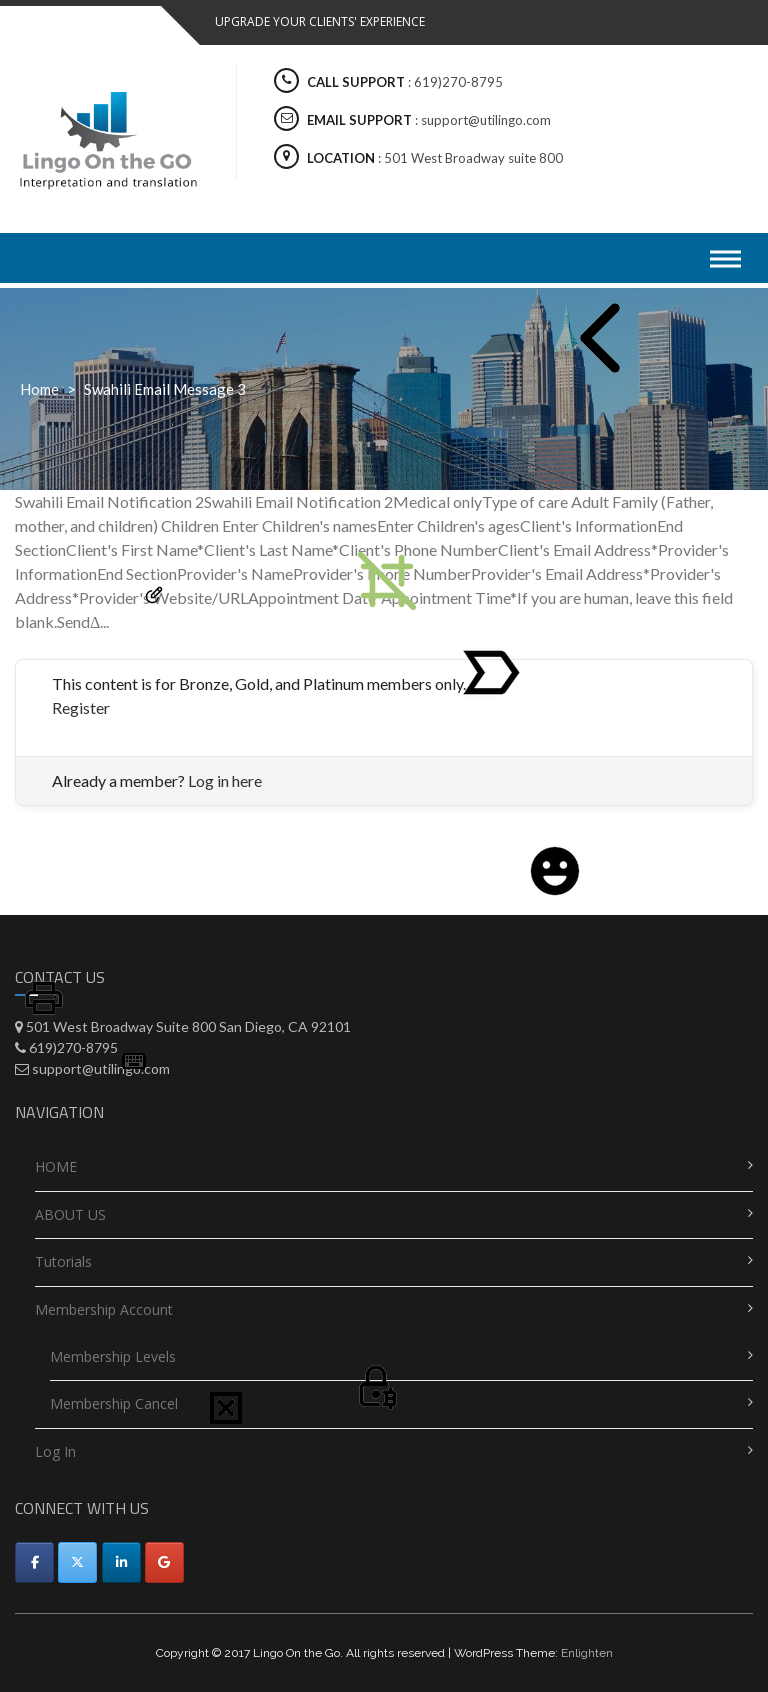  What do you see at coordinates (154, 595) in the screenshot?
I see `edit your profile or settings` at bounding box center [154, 595].